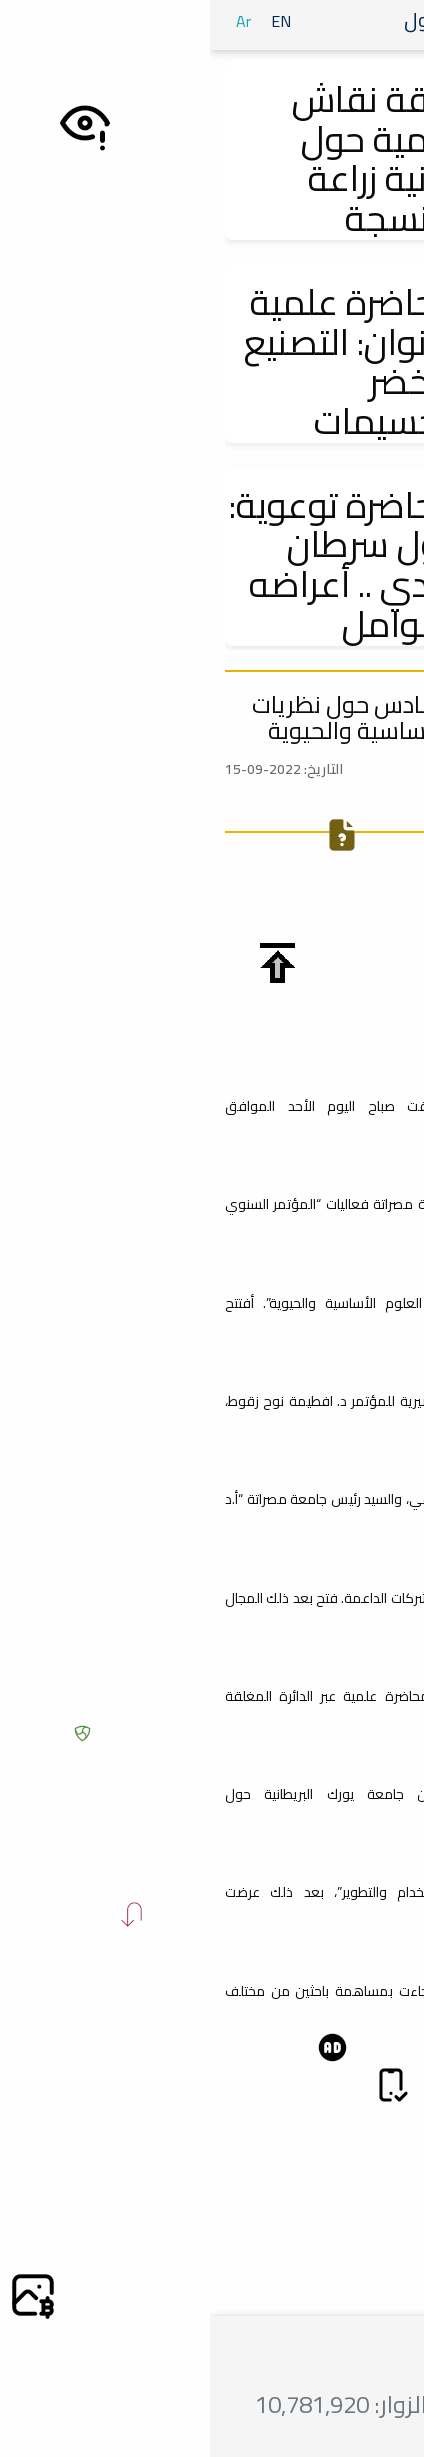 The width and height of the screenshot is (424, 2457). Describe the element at coordinates (85, 123) in the screenshot. I see `view alert or warning details` at that location.